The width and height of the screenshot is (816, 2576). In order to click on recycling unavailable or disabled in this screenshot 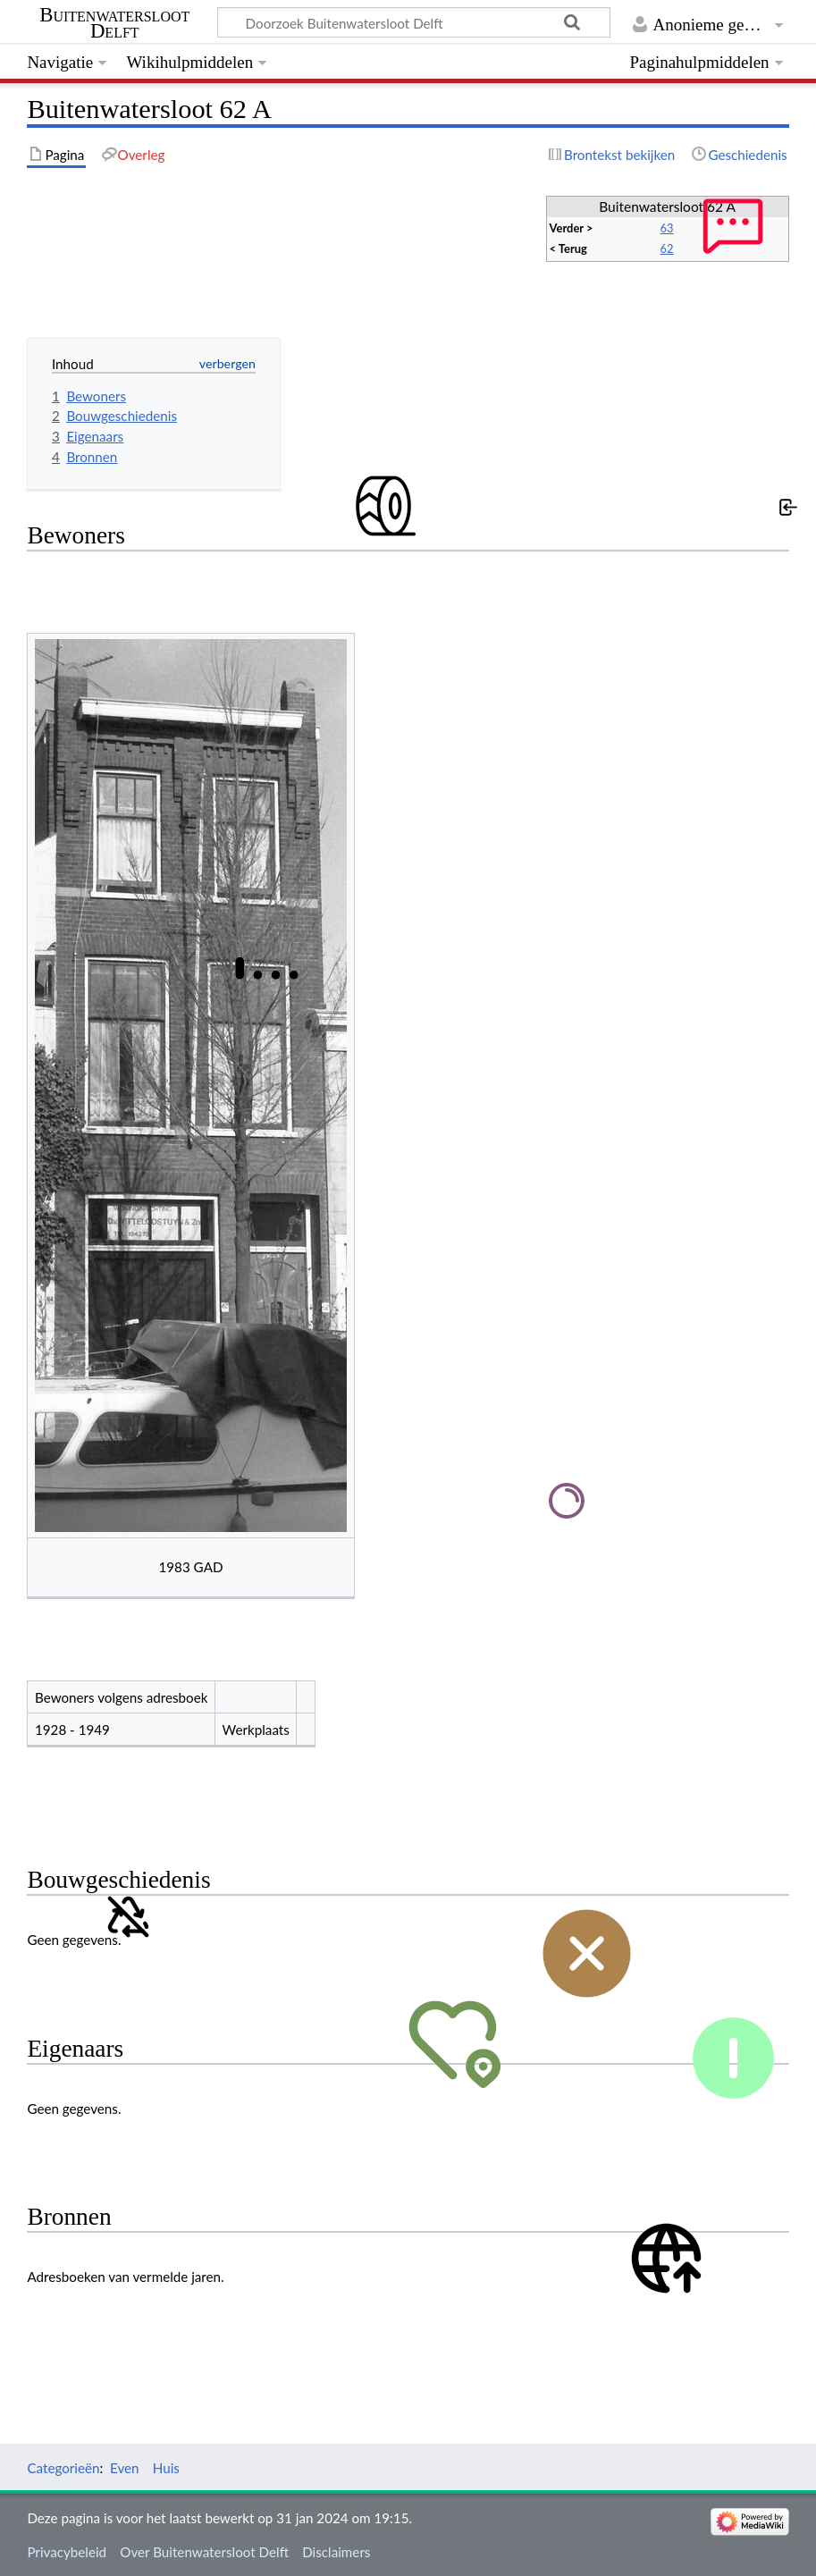, I will do `click(128, 1916)`.